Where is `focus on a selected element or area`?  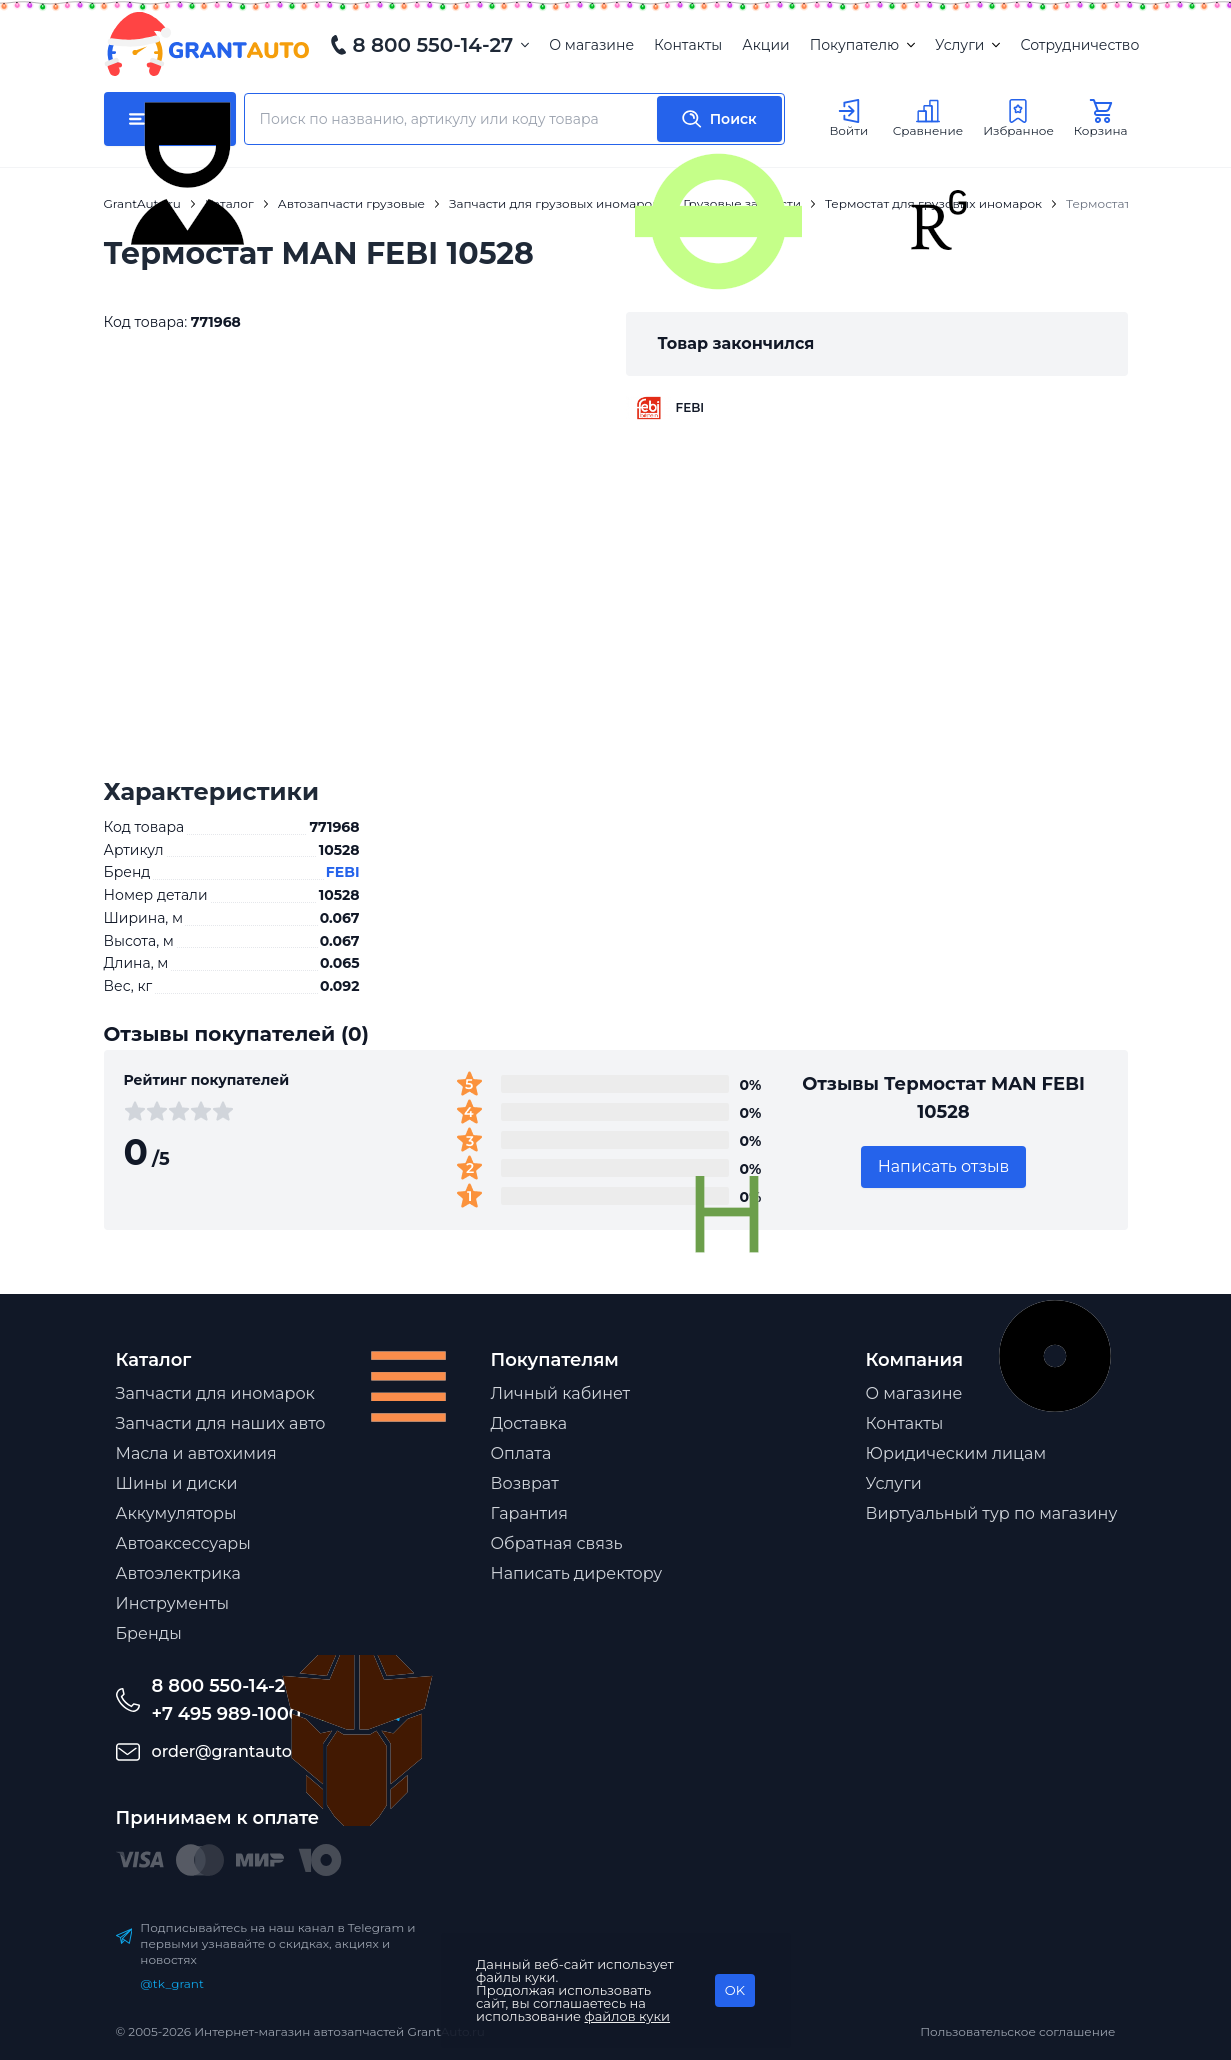
focus on a selected element or area is located at coordinates (1055, 1356).